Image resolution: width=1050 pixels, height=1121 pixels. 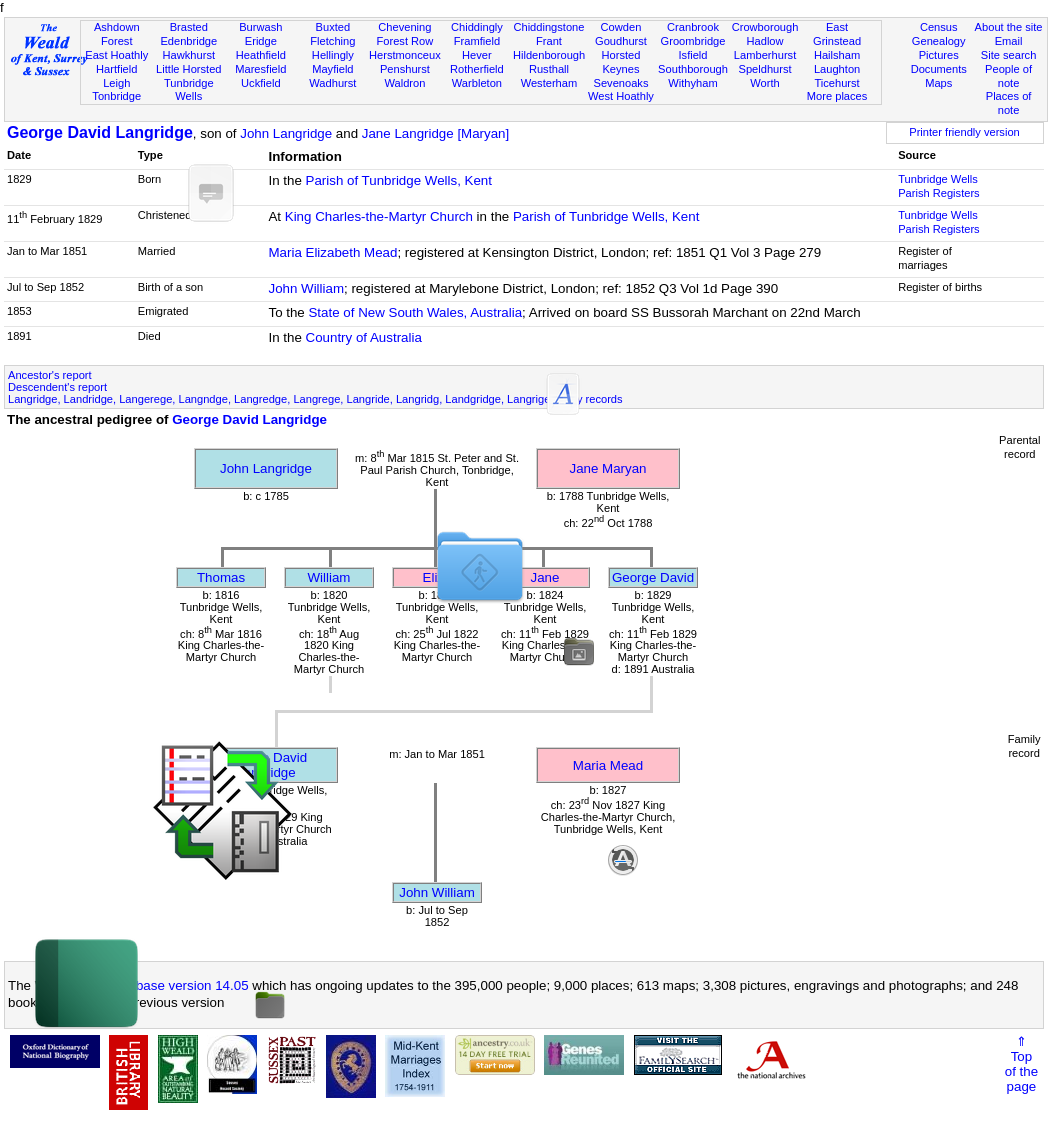 What do you see at coordinates (270, 1005) in the screenshot?
I see `open folder to view contents` at bounding box center [270, 1005].